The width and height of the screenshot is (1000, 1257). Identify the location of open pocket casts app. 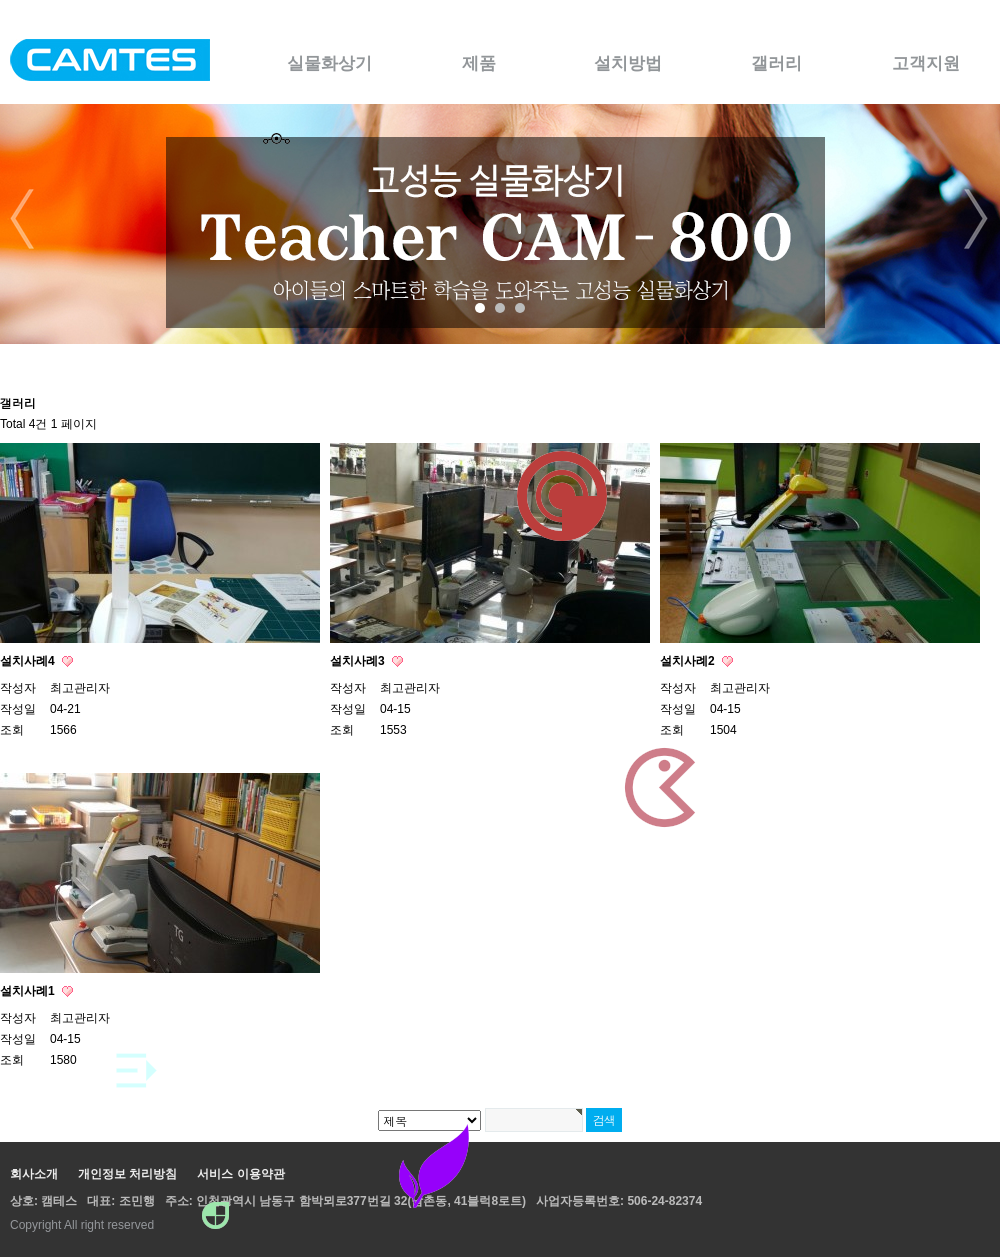
(562, 496).